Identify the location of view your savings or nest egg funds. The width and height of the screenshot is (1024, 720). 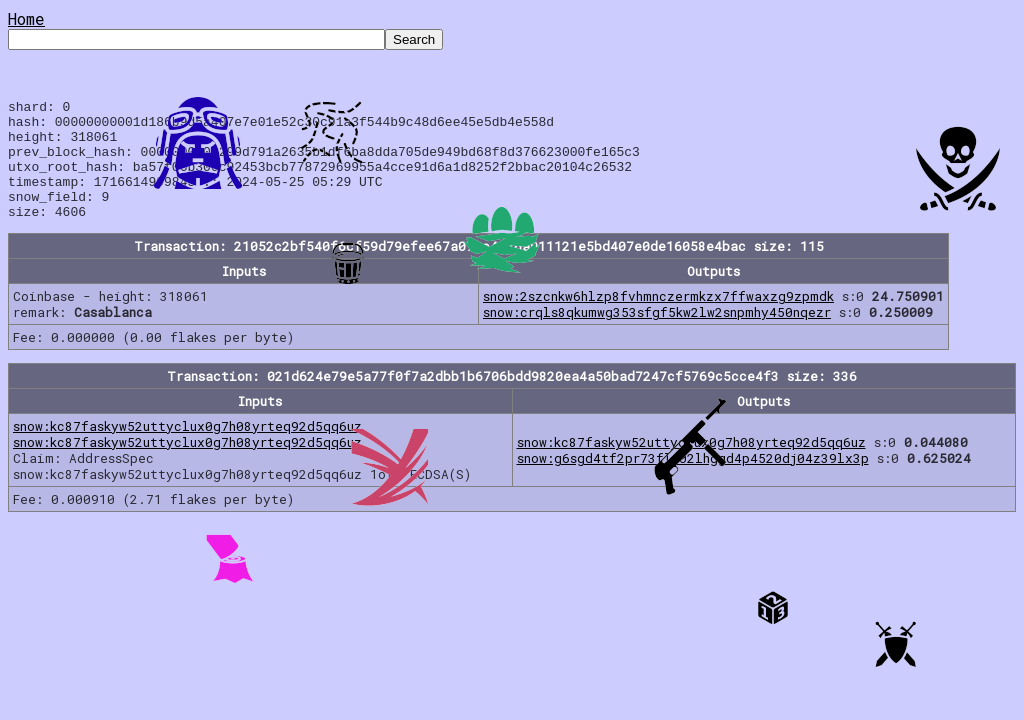
(500, 235).